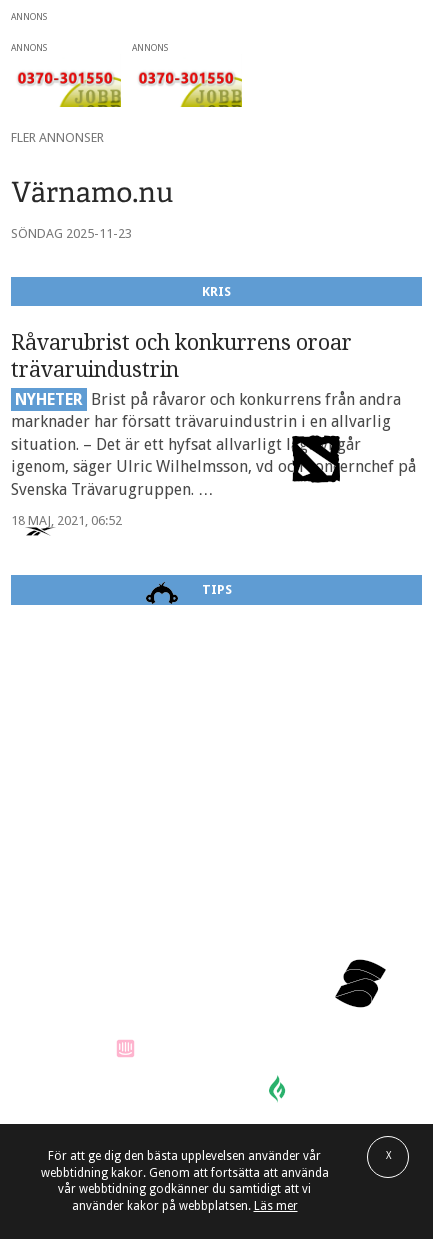  Describe the element at coordinates (125, 1048) in the screenshot. I see `open Intercom chat support` at that location.